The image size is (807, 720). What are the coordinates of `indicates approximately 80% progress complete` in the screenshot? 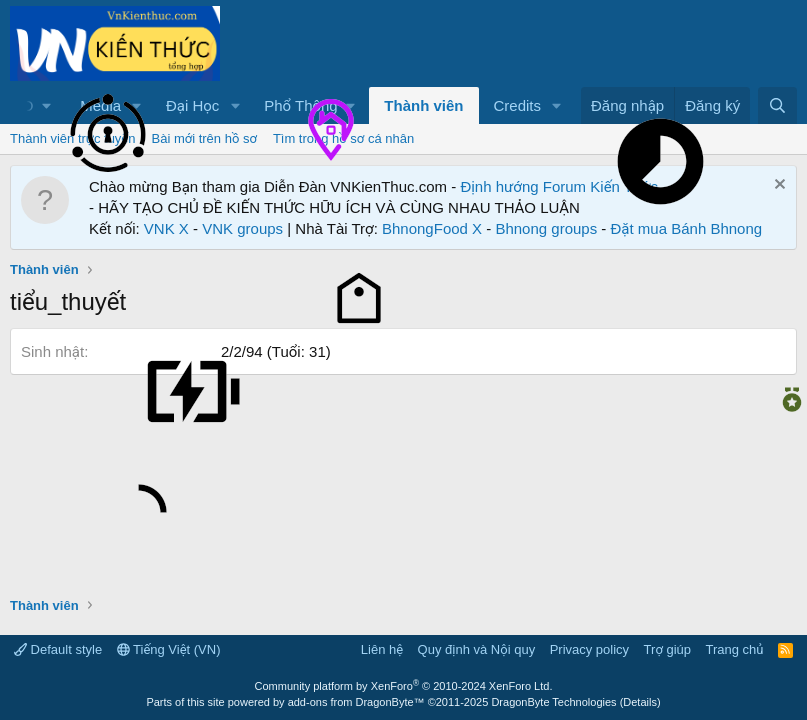 It's located at (660, 161).